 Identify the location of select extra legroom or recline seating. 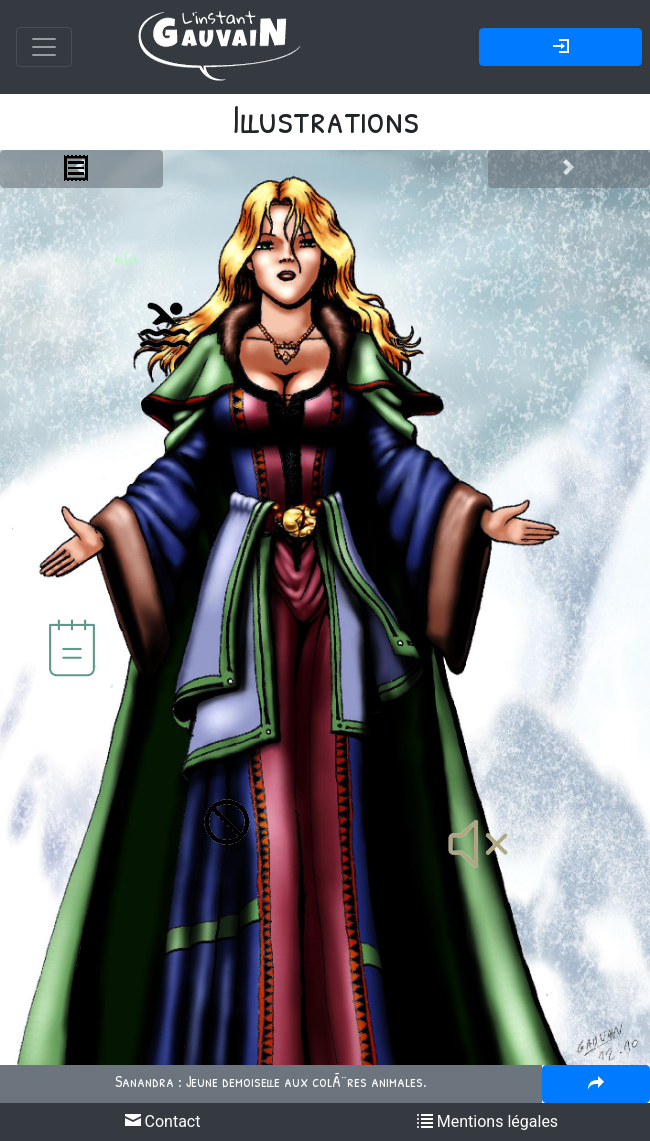
(400, 341).